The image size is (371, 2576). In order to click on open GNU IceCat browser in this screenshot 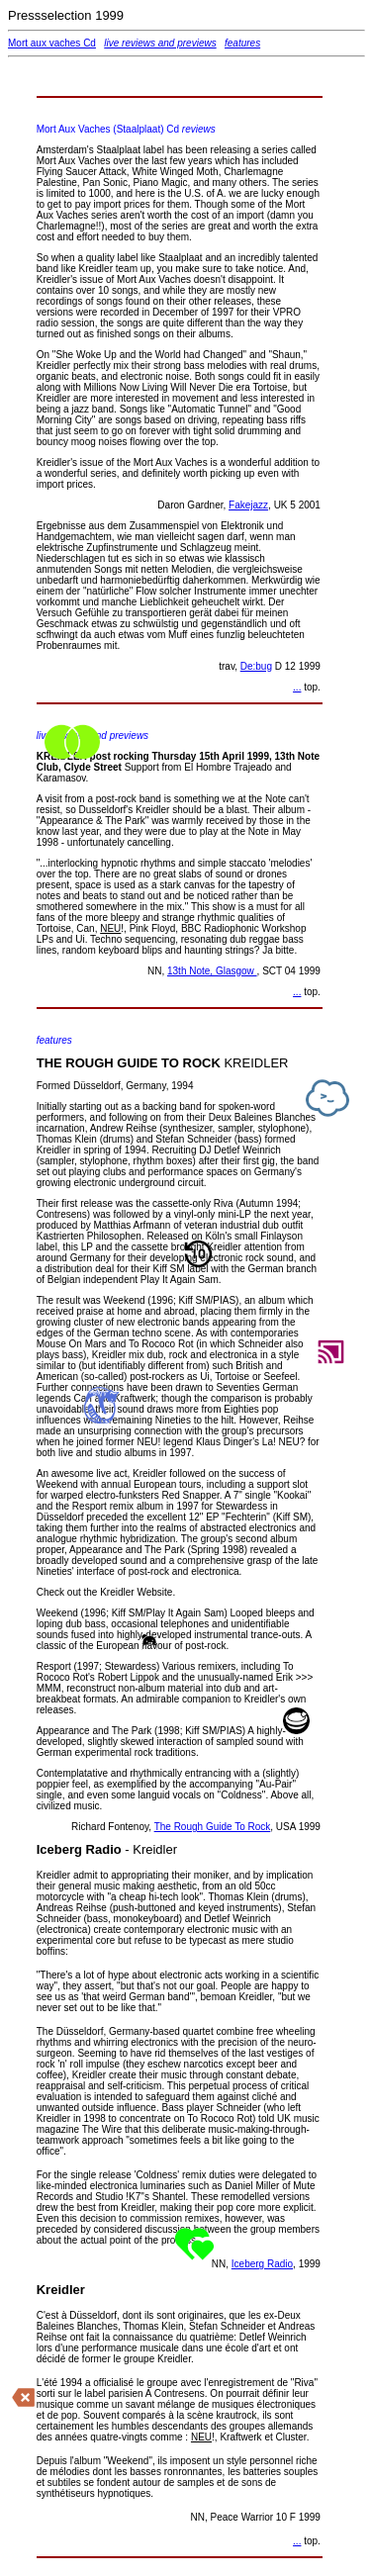, I will do `click(101, 1405)`.